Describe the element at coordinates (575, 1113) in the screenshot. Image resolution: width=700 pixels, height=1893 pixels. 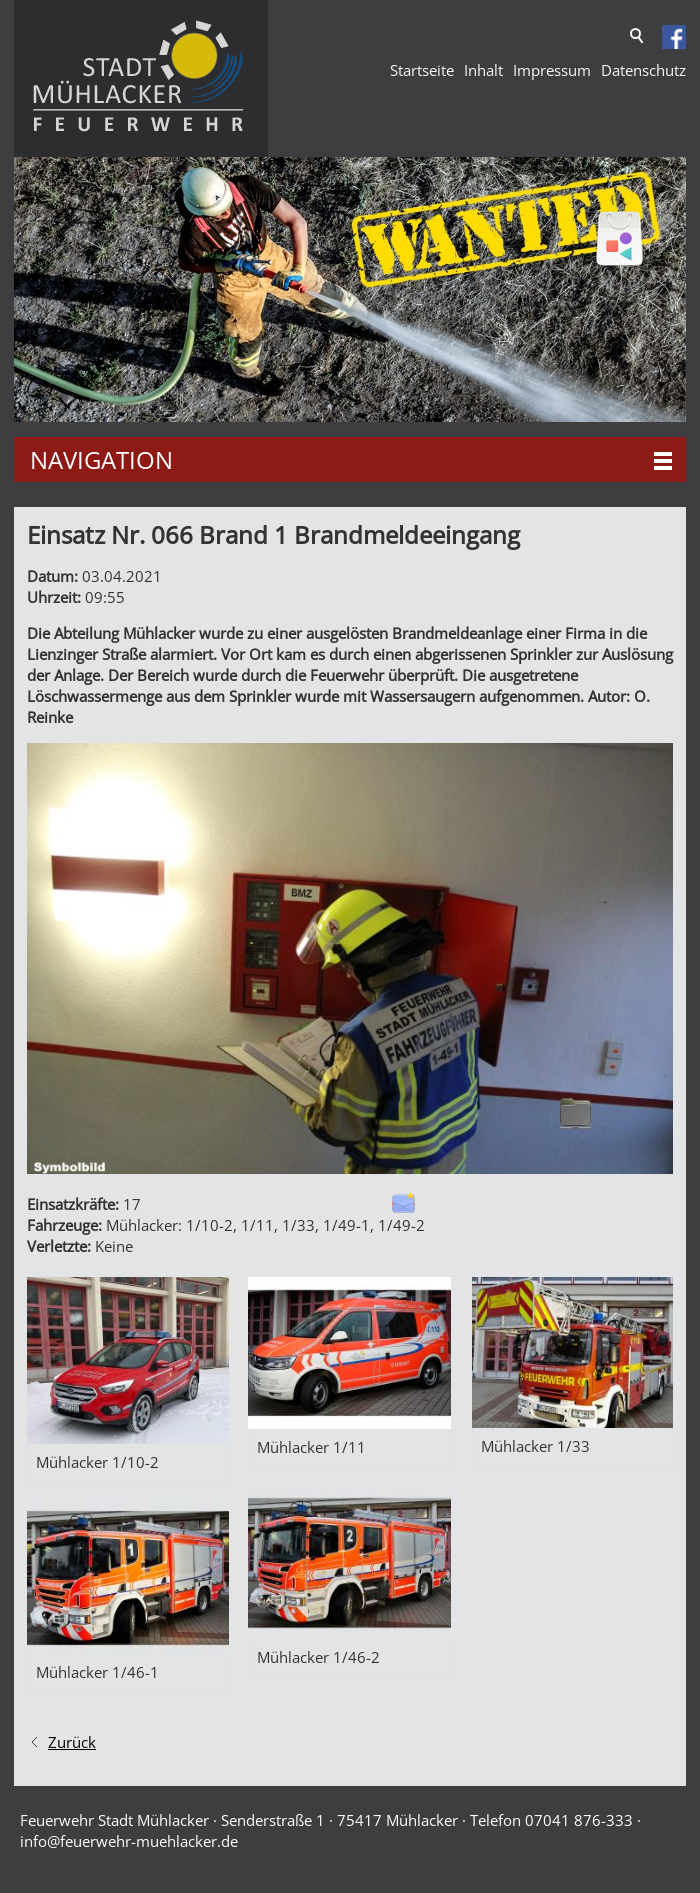
I see `access files stored on a remote server` at that location.